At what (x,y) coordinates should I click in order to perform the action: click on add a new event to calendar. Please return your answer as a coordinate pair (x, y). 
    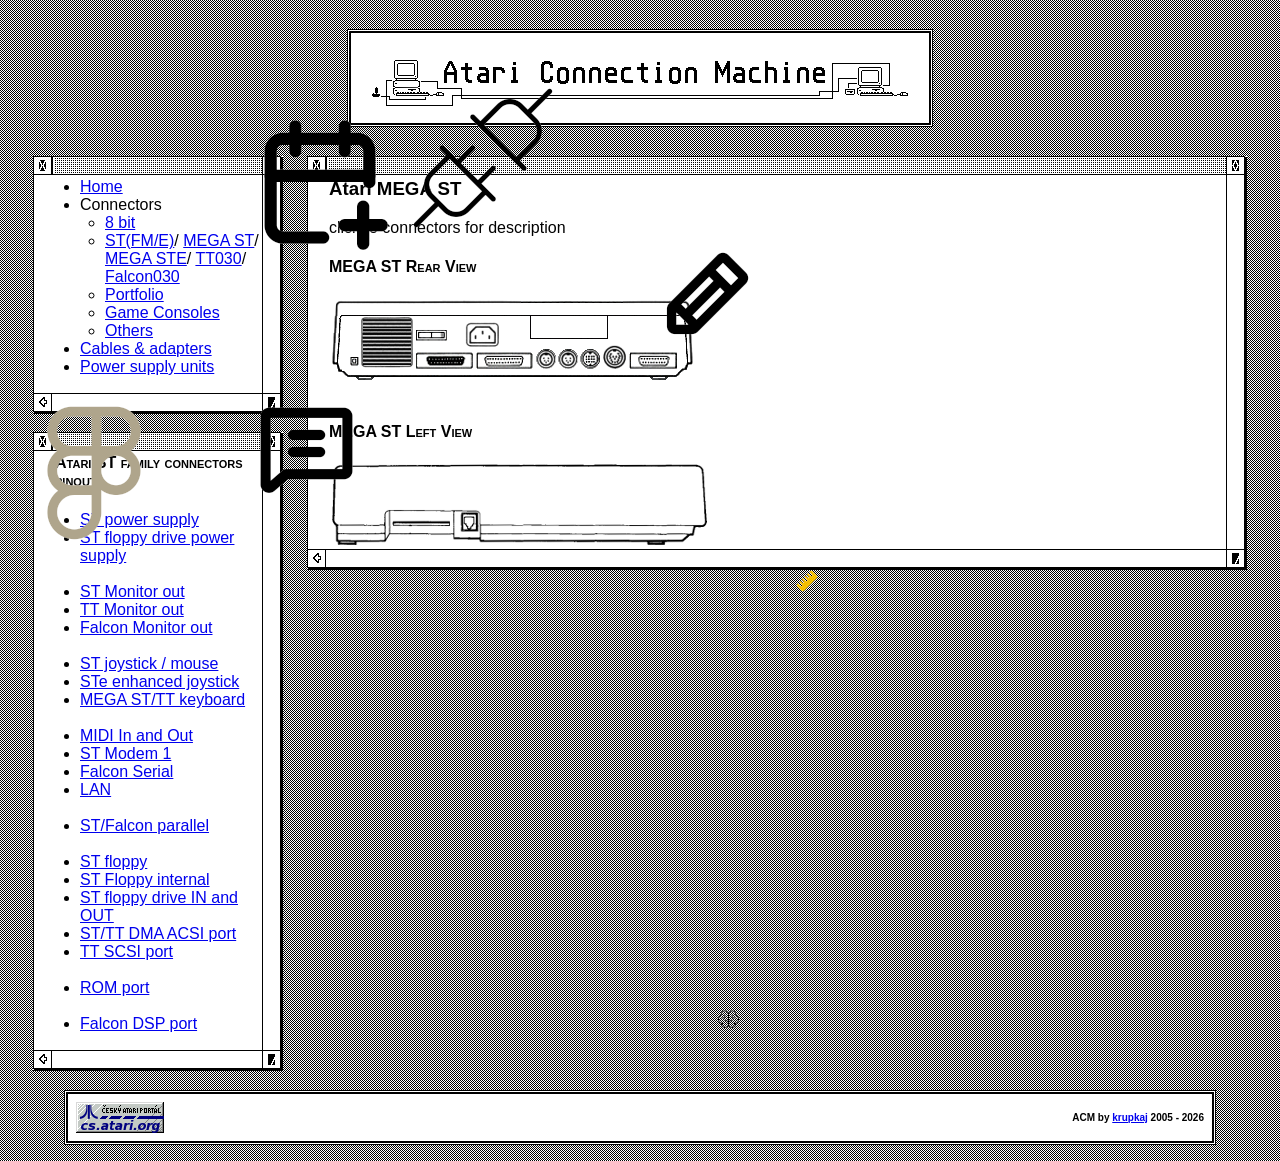
    Looking at the image, I should click on (320, 182).